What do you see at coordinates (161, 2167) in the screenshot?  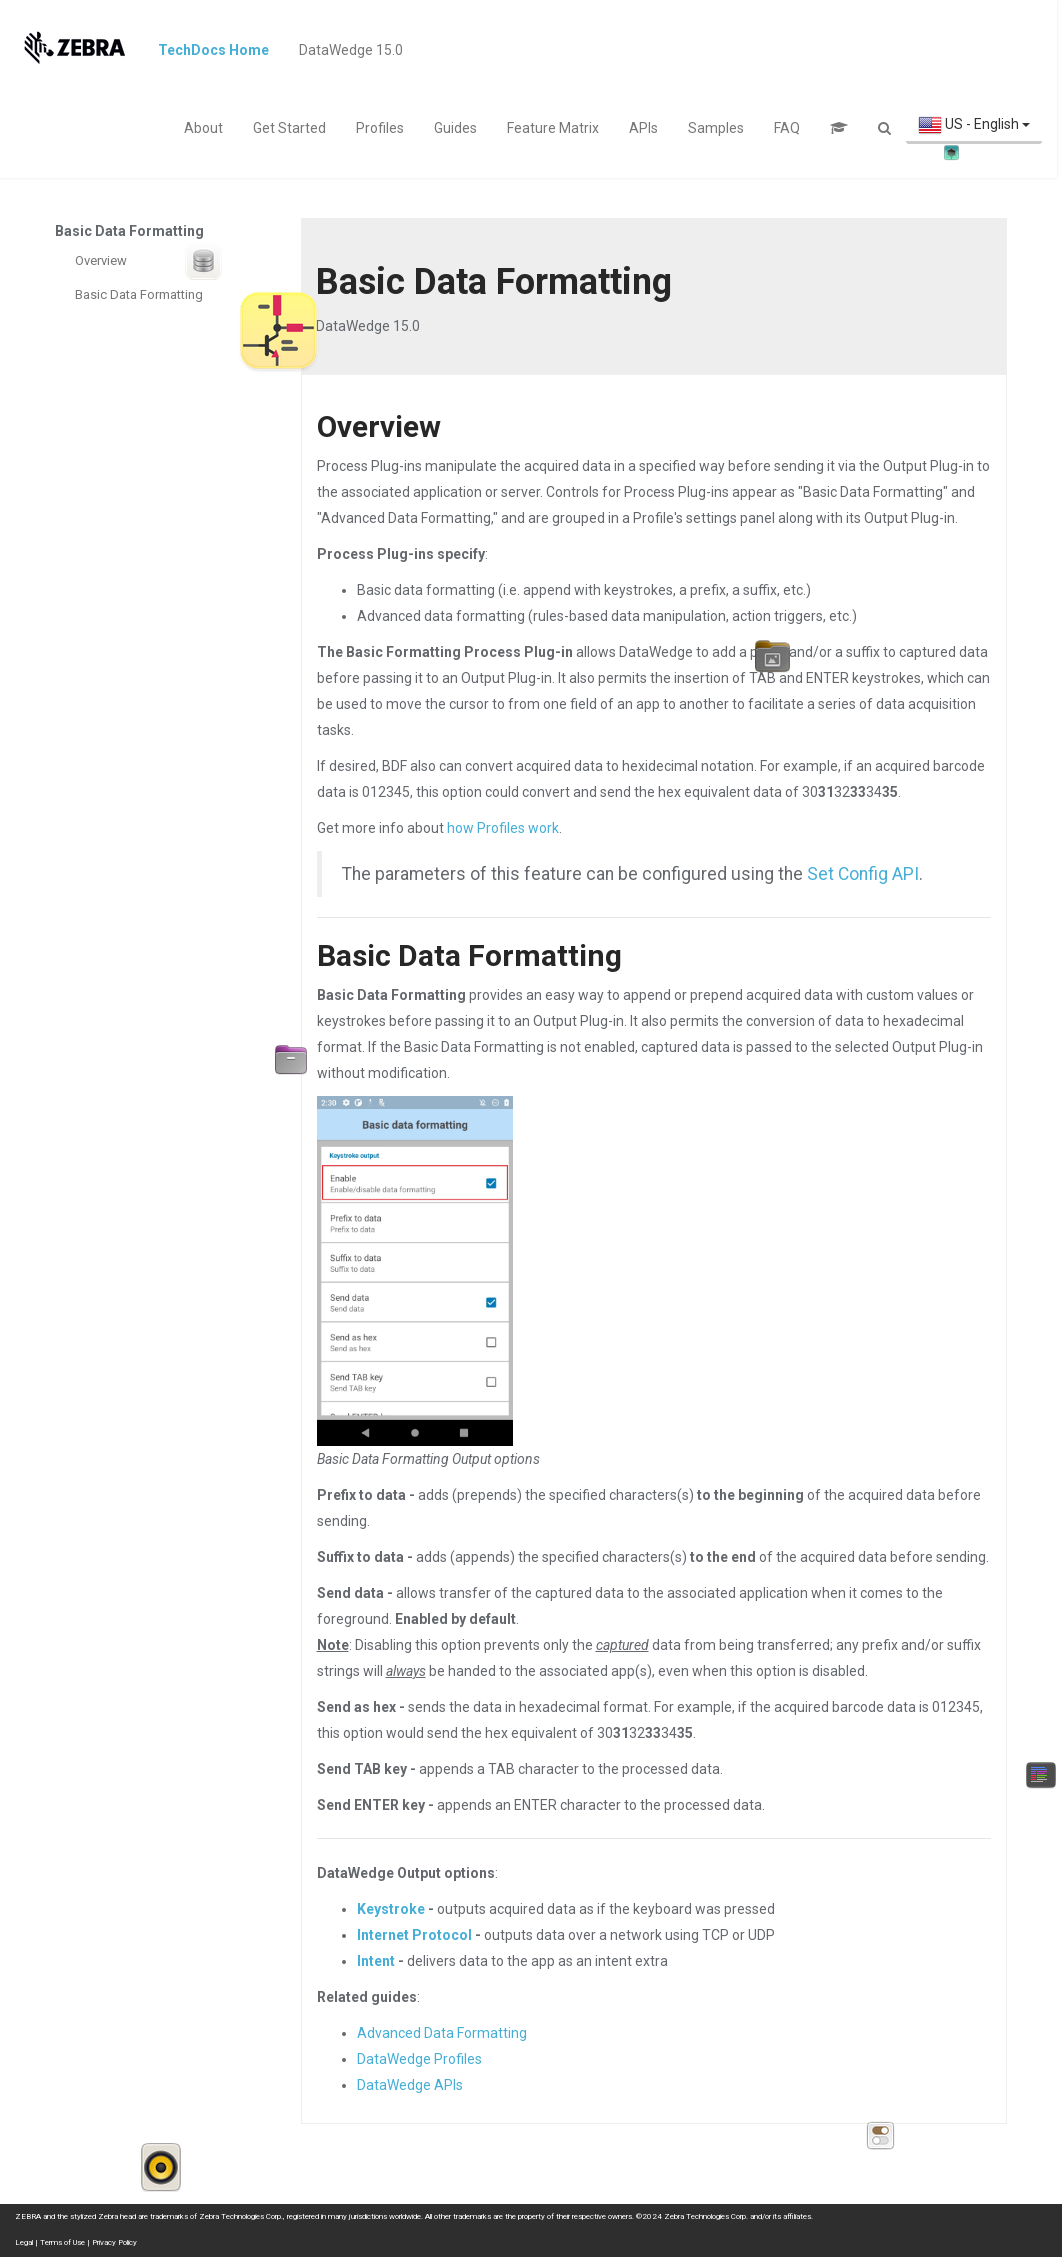 I see `open rhythmbox music player` at bounding box center [161, 2167].